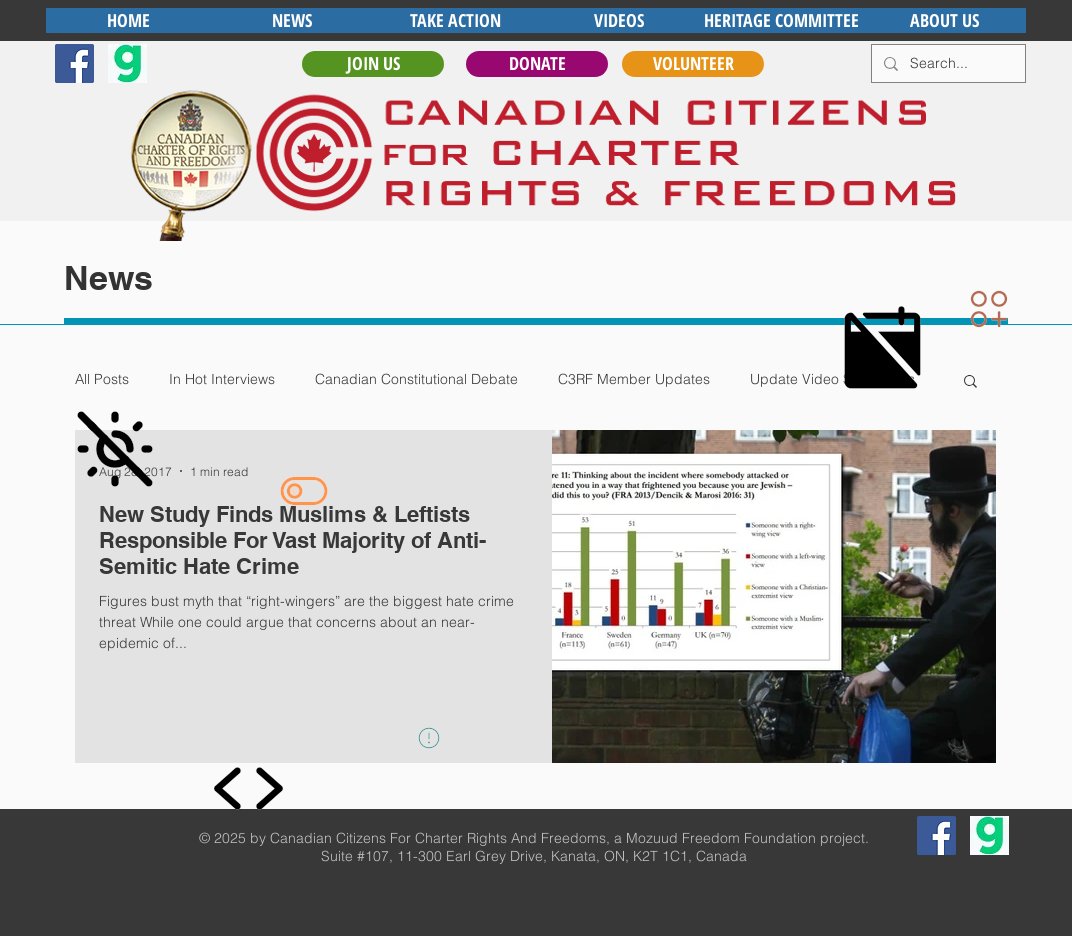 The width and height of the screenshot is (1072, 936). I want to click on view or edit source code, so click(248, 788).